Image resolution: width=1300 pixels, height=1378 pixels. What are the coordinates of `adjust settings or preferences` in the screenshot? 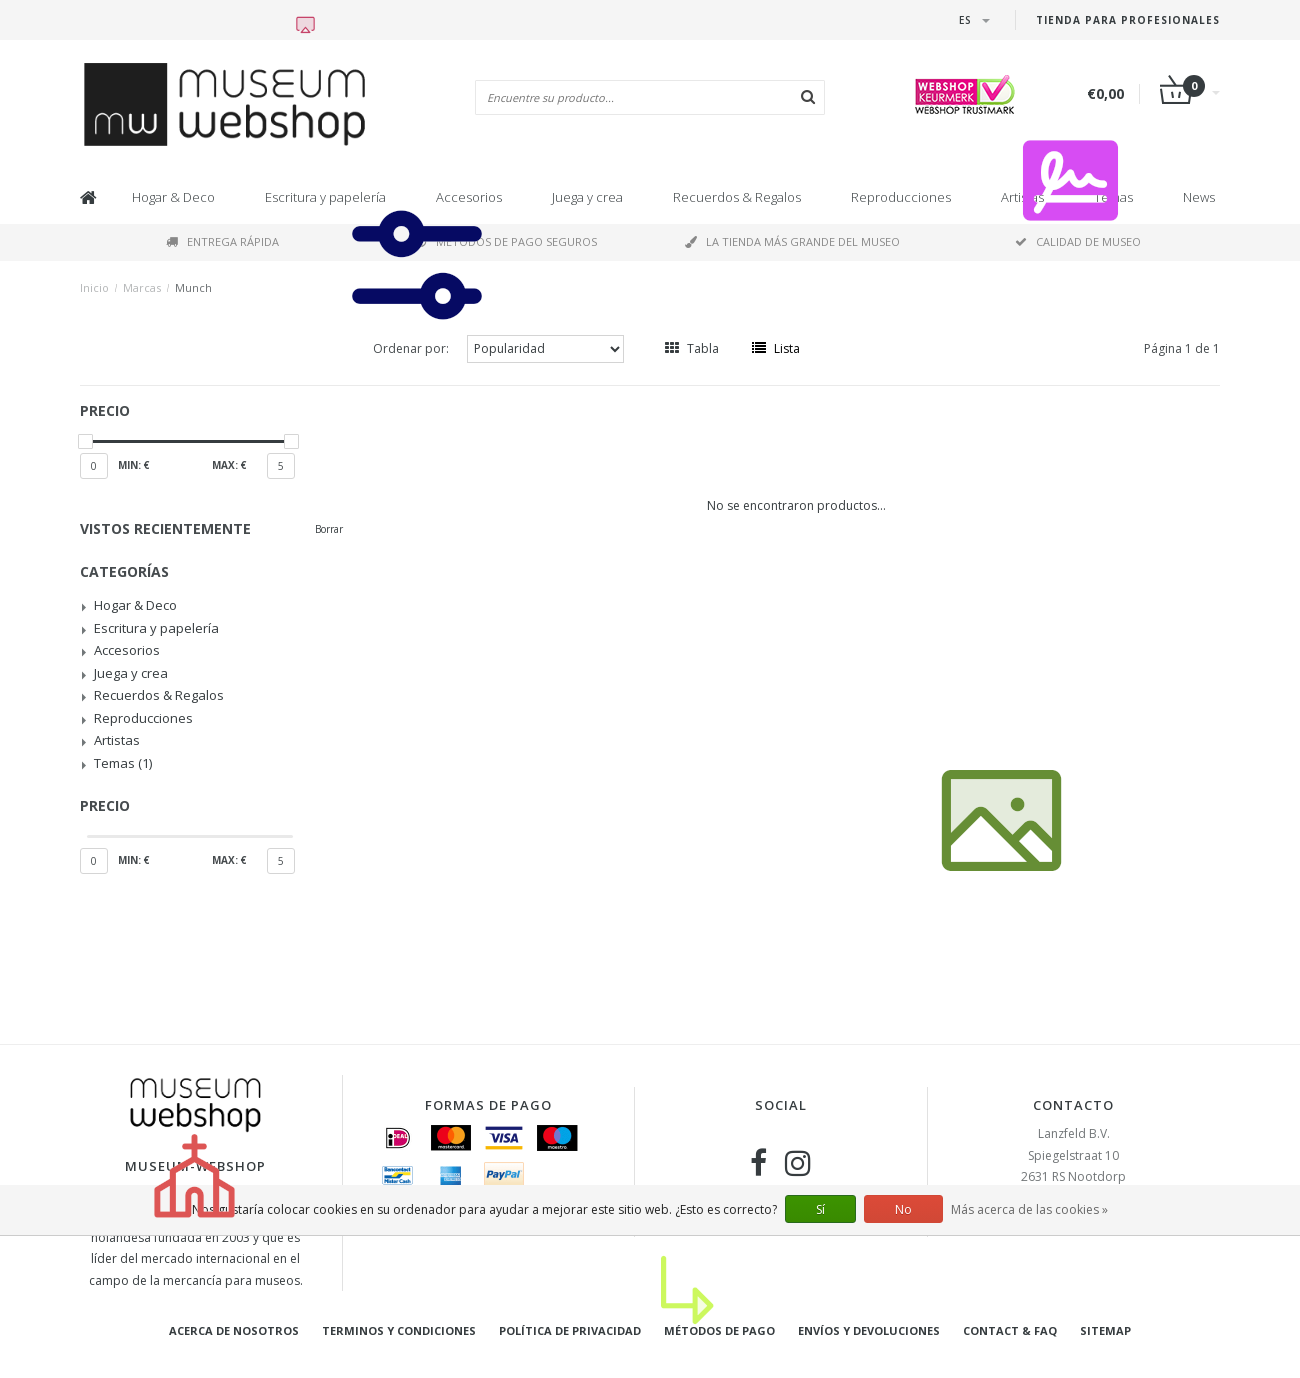 It's located at (417, 265).